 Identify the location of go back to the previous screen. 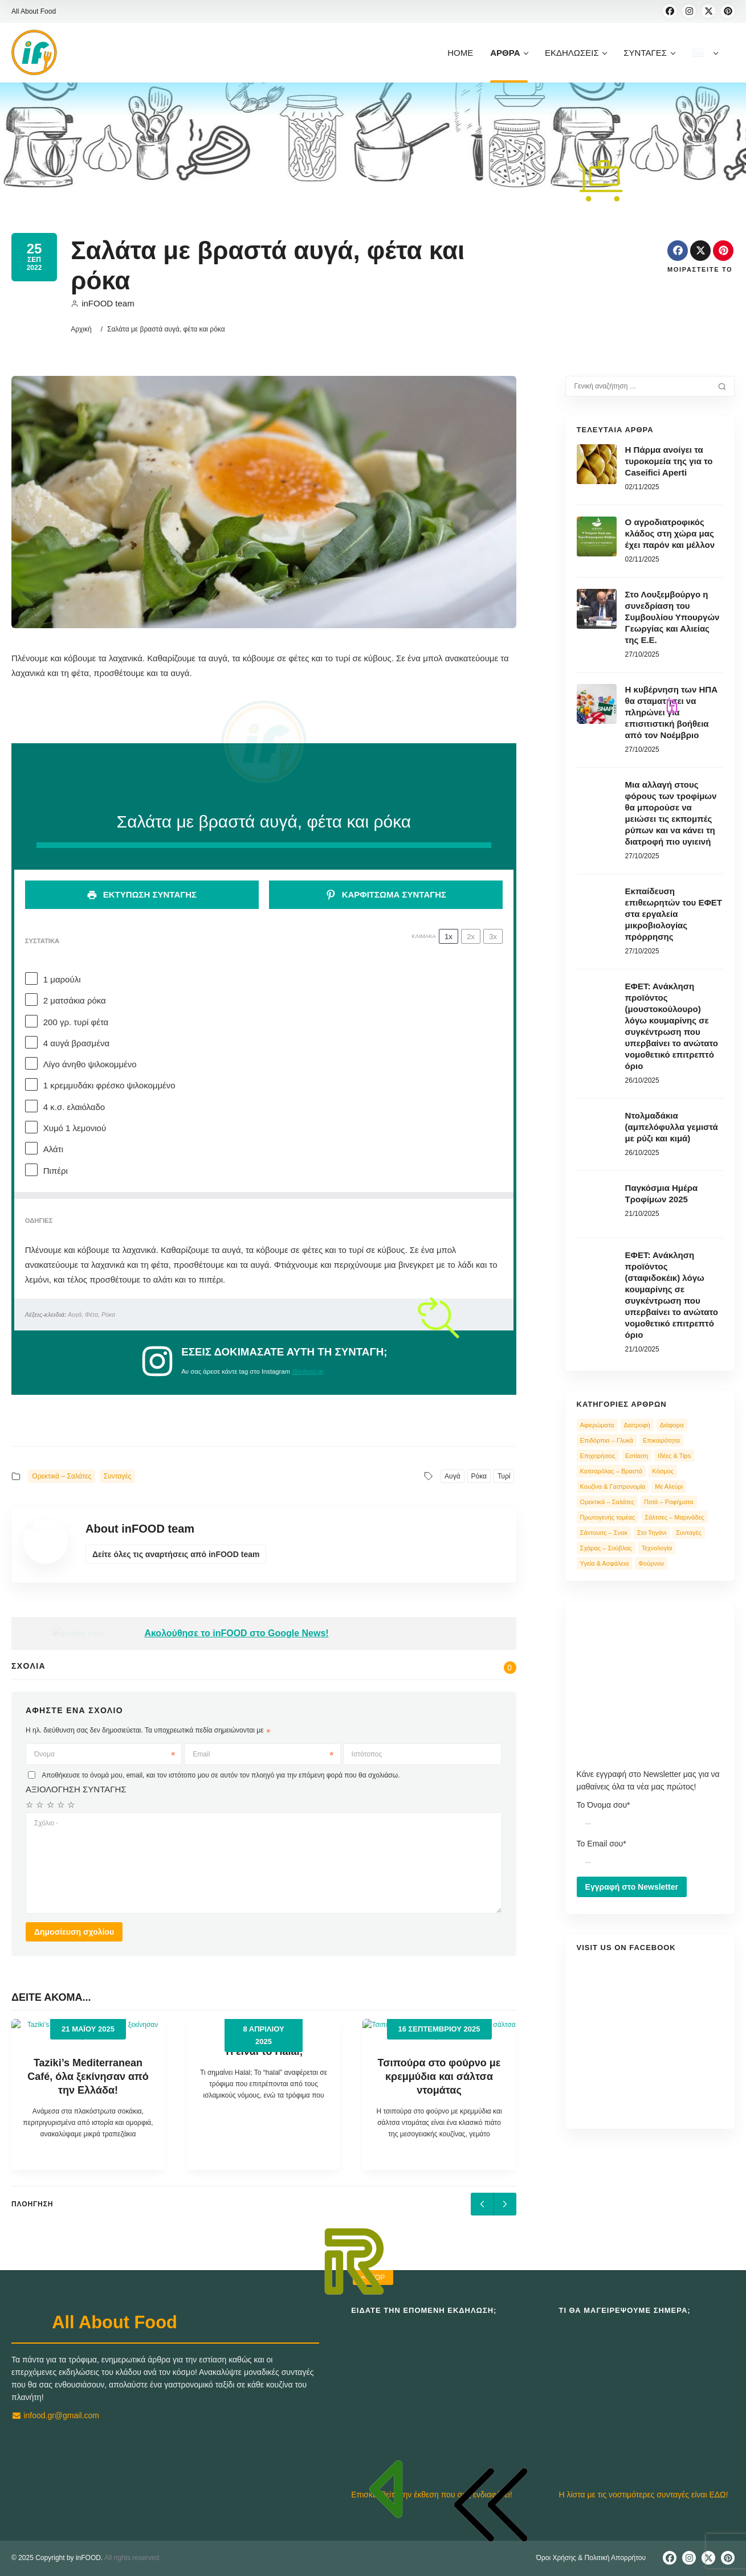
(390, 2489).